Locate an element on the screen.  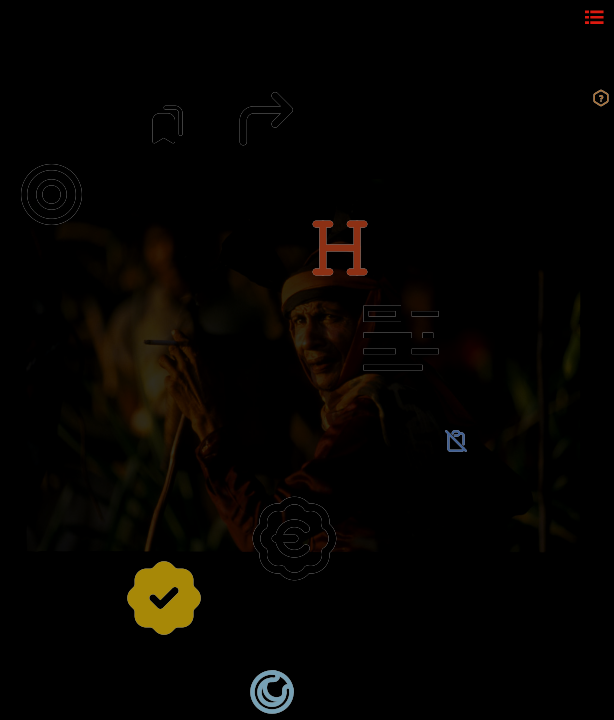
clipboard access disabled is located at coordinates (456, 441).